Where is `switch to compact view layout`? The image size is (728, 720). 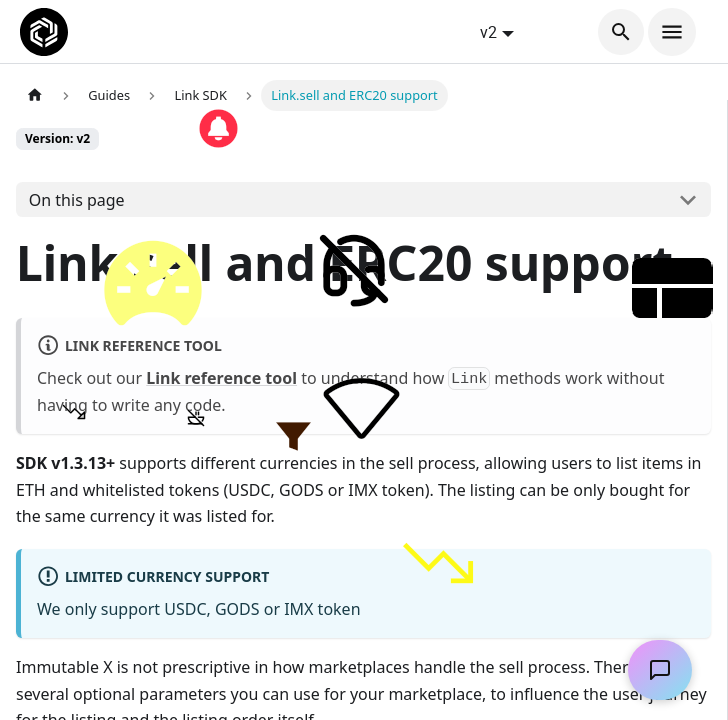
switch to compact view layout is located at coordinates (670, 288).